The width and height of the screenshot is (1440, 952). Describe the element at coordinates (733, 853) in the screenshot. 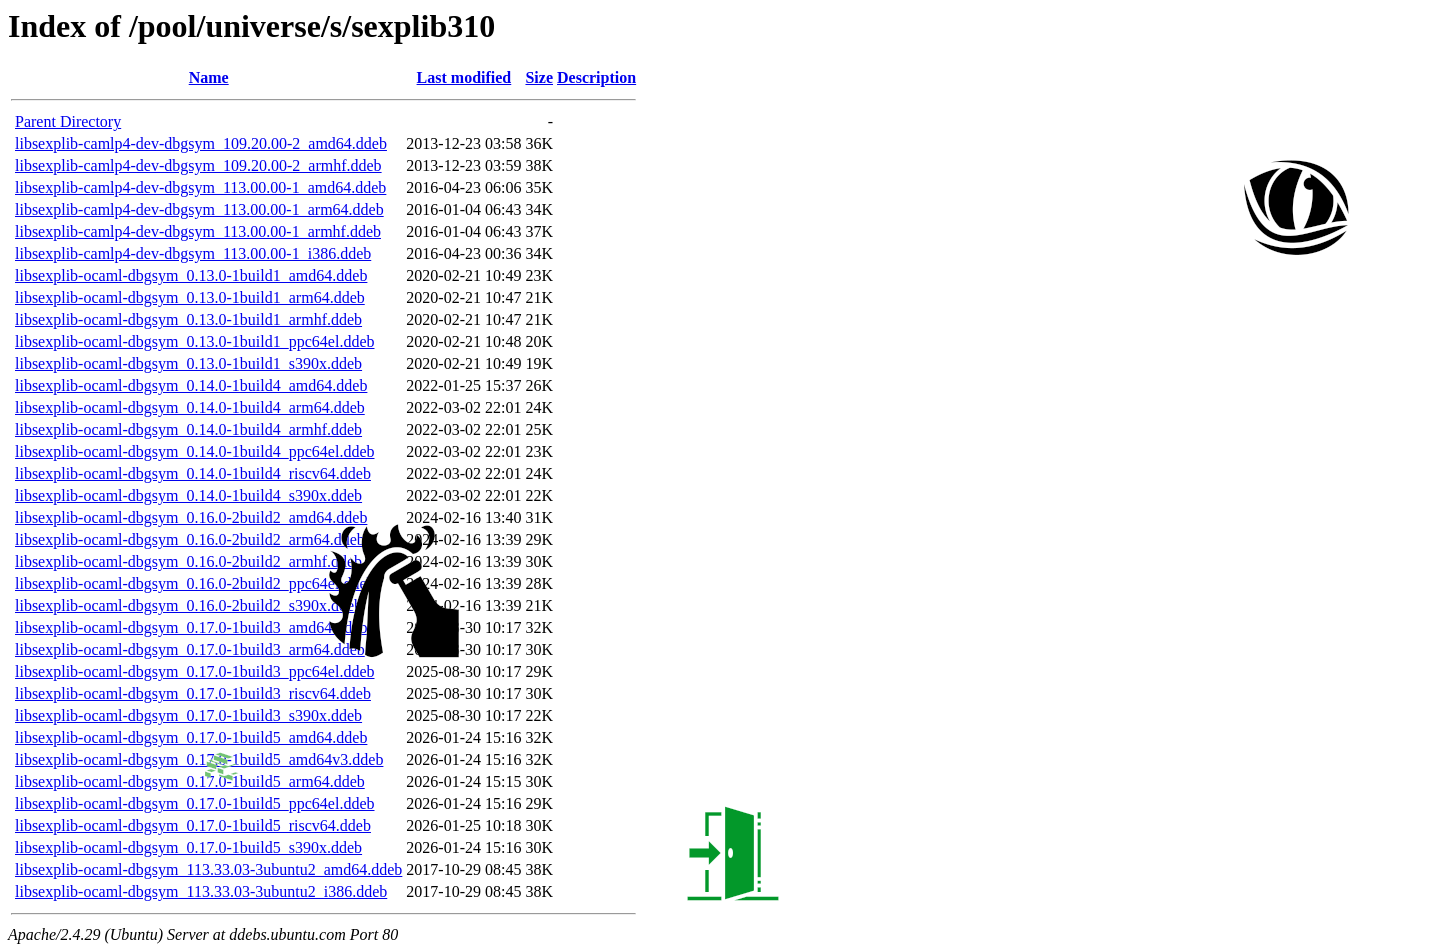

I see `exit or log out of the current session` at that location.